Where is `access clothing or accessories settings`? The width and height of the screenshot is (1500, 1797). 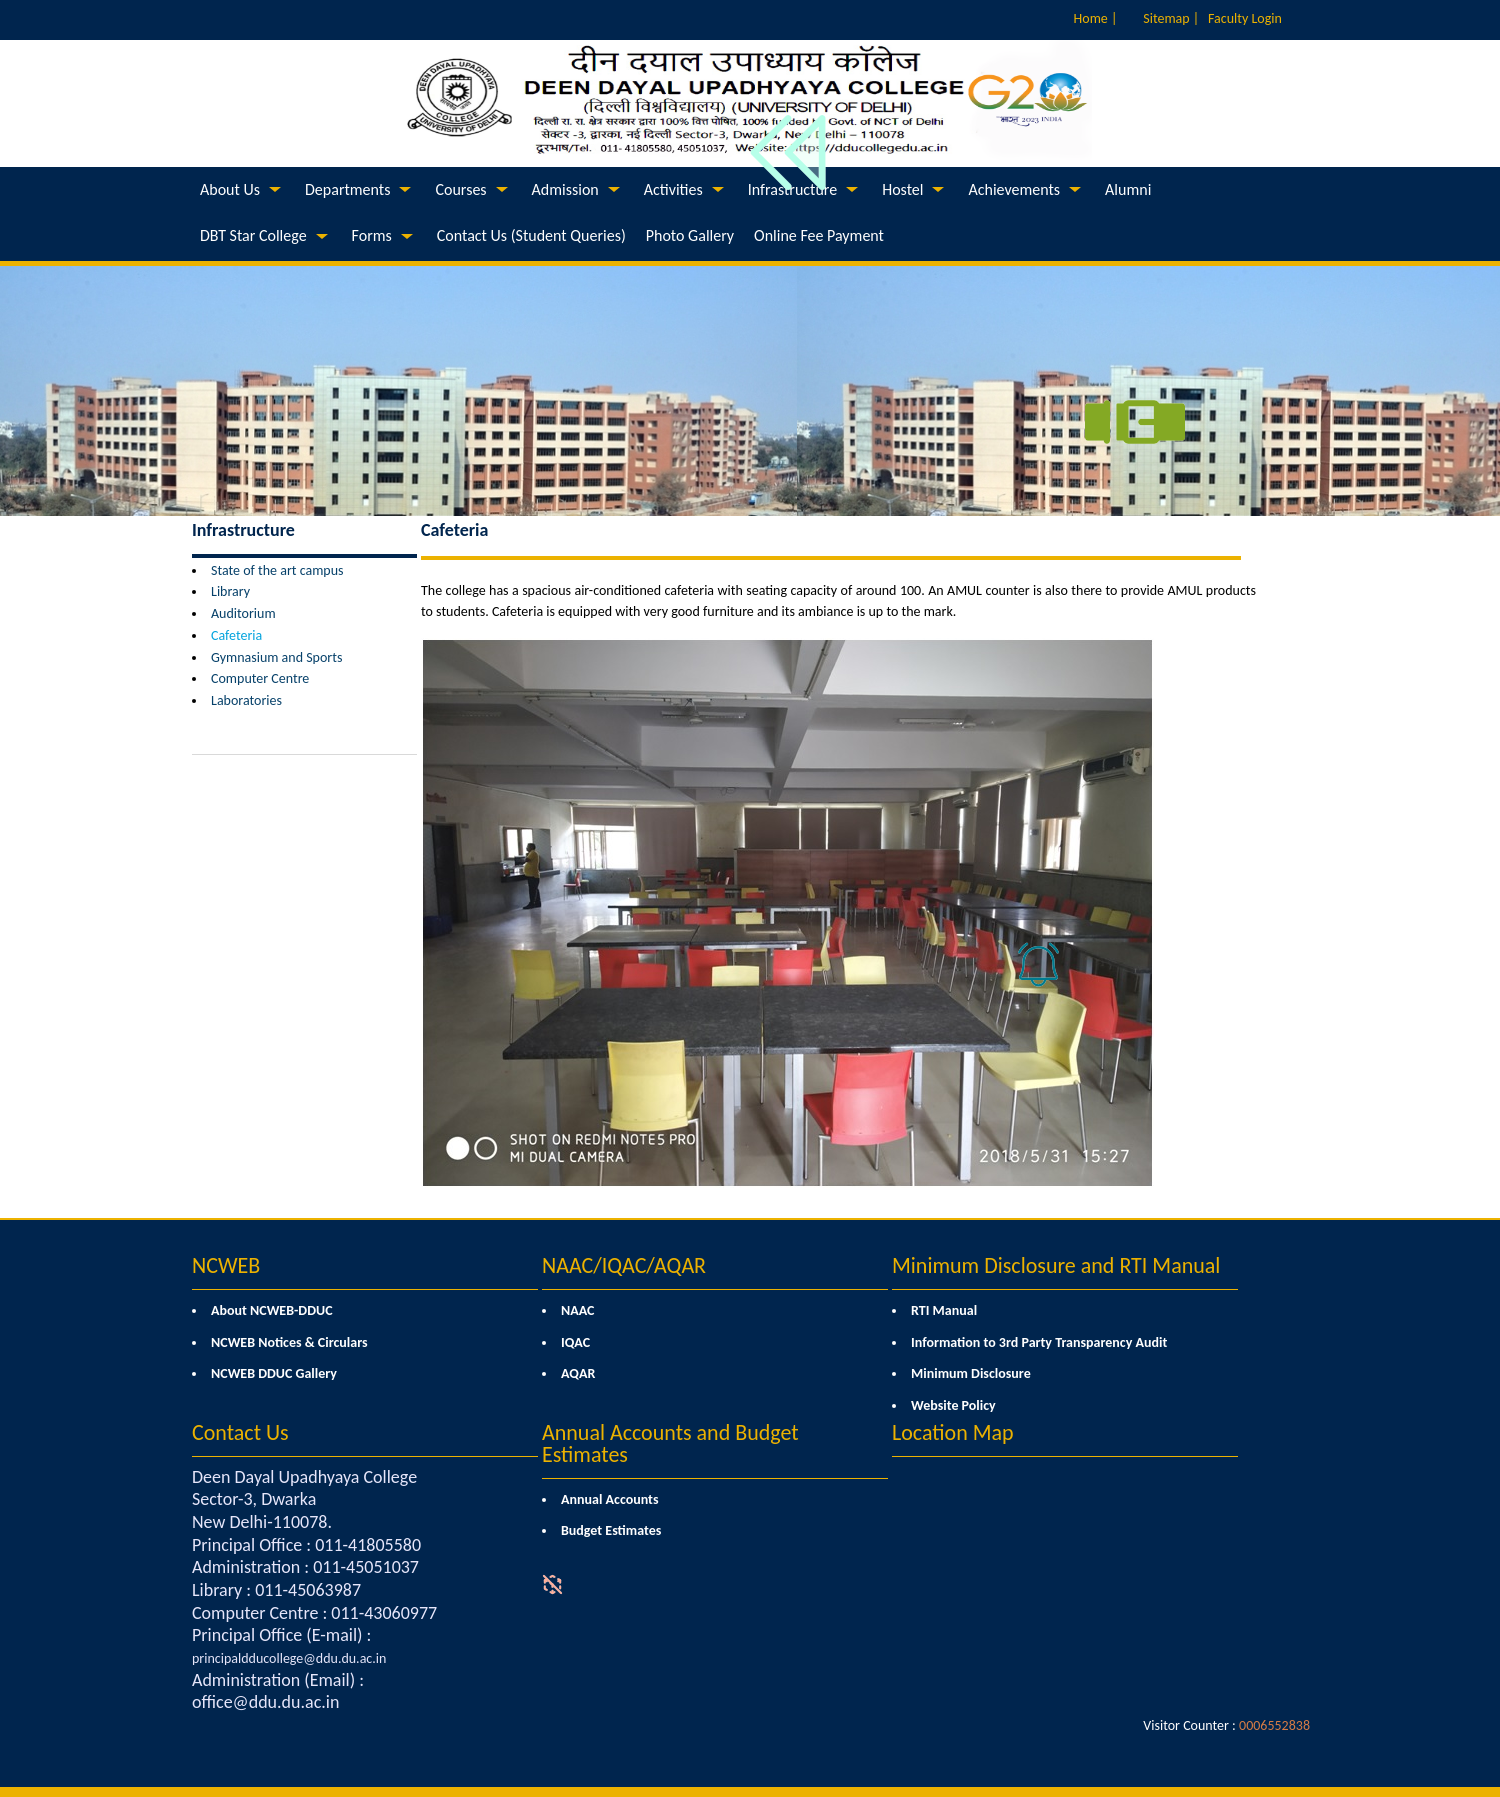
access clothing or accessories settings is located at coordinates (1135, 422).